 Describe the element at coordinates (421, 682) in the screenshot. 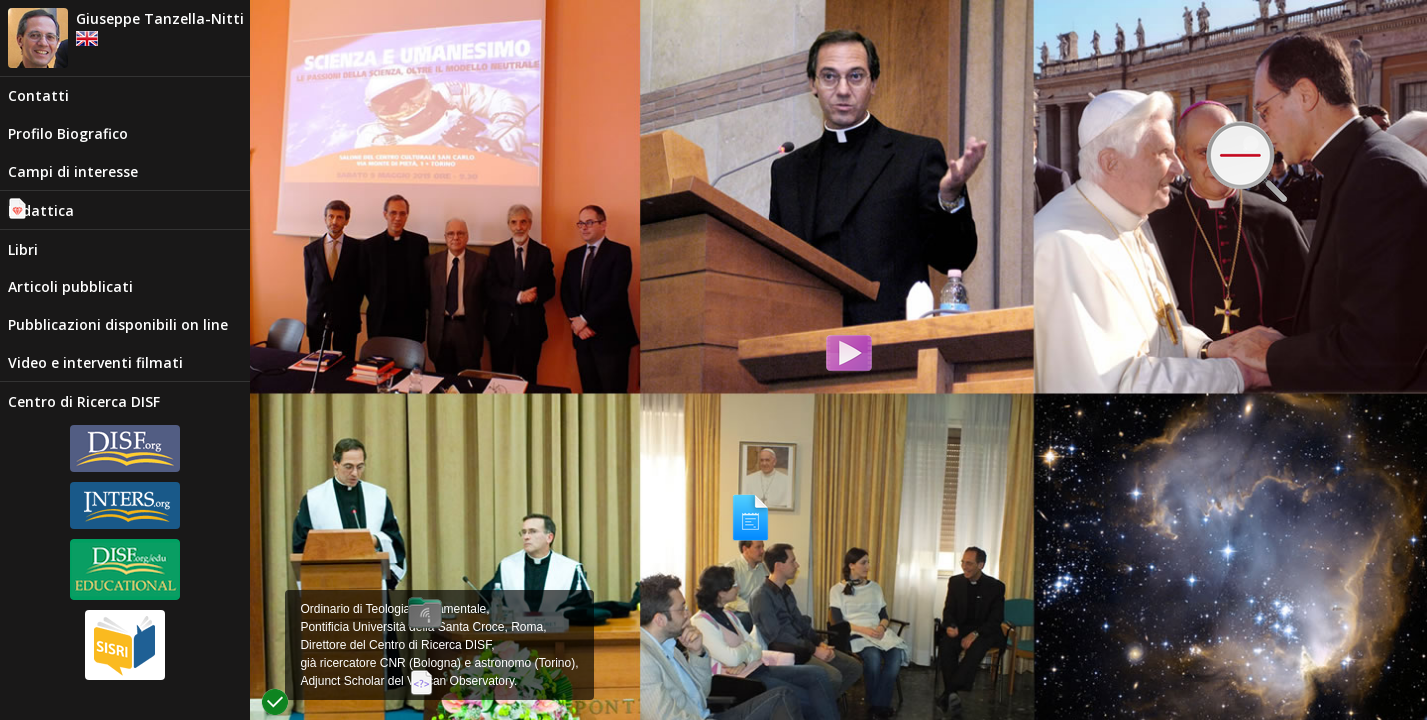

I see `open a PHP source code file` at that location.